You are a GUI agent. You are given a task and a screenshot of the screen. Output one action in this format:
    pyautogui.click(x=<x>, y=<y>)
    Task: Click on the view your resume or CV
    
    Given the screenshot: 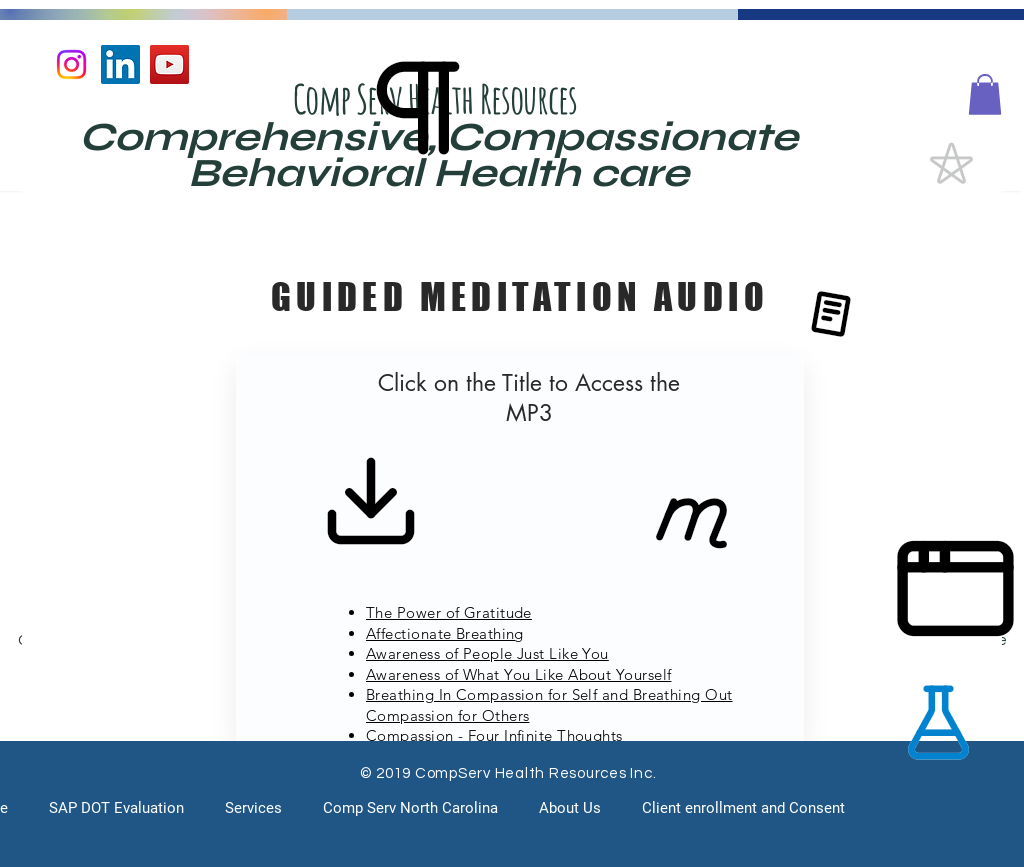 What is the action you would take?
    pyautogui.click(x=831, y=314)
    